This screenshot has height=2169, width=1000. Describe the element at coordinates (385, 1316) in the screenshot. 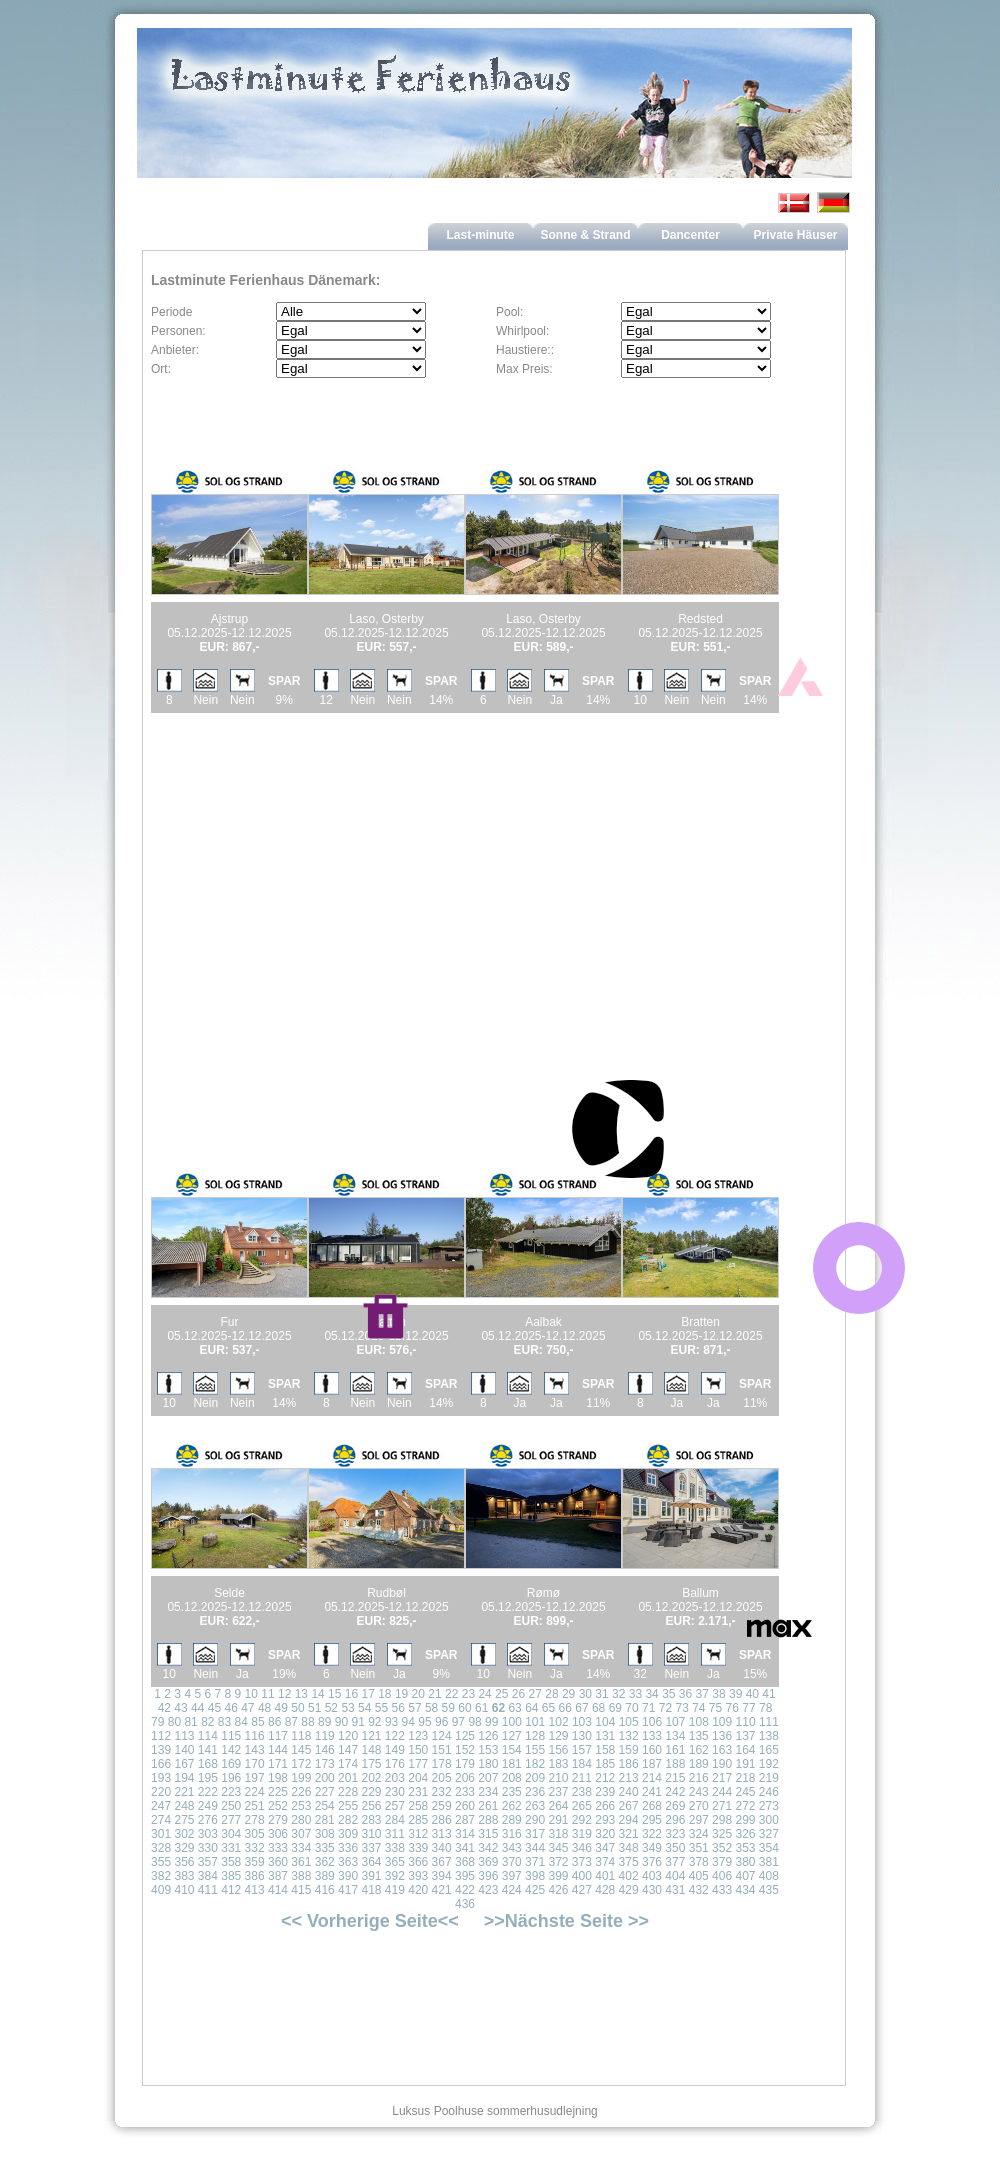

I see `delete selected item` at that location.